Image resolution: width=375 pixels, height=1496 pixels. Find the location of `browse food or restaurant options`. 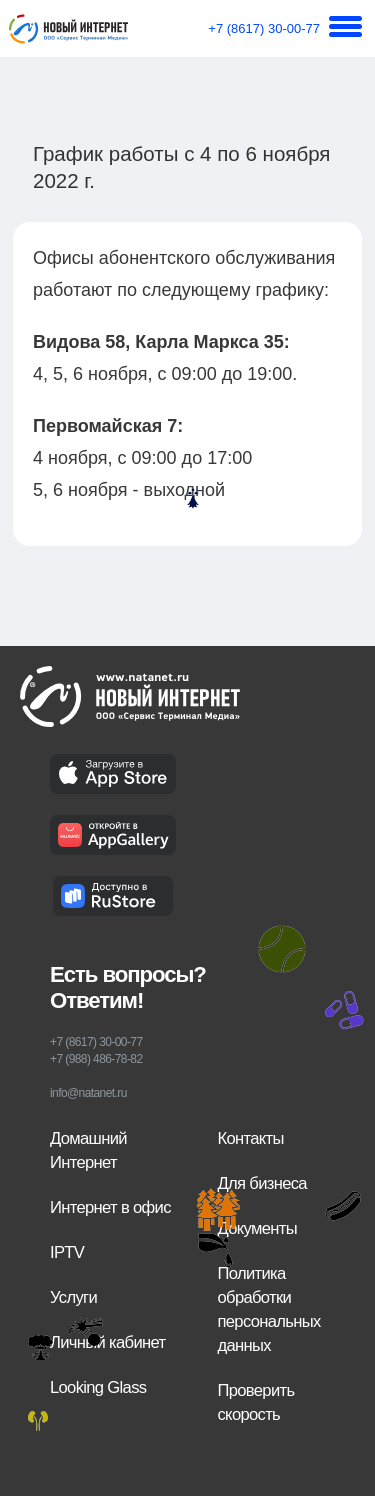

browse food or restaurant options is located at coordinates (343, 1206).